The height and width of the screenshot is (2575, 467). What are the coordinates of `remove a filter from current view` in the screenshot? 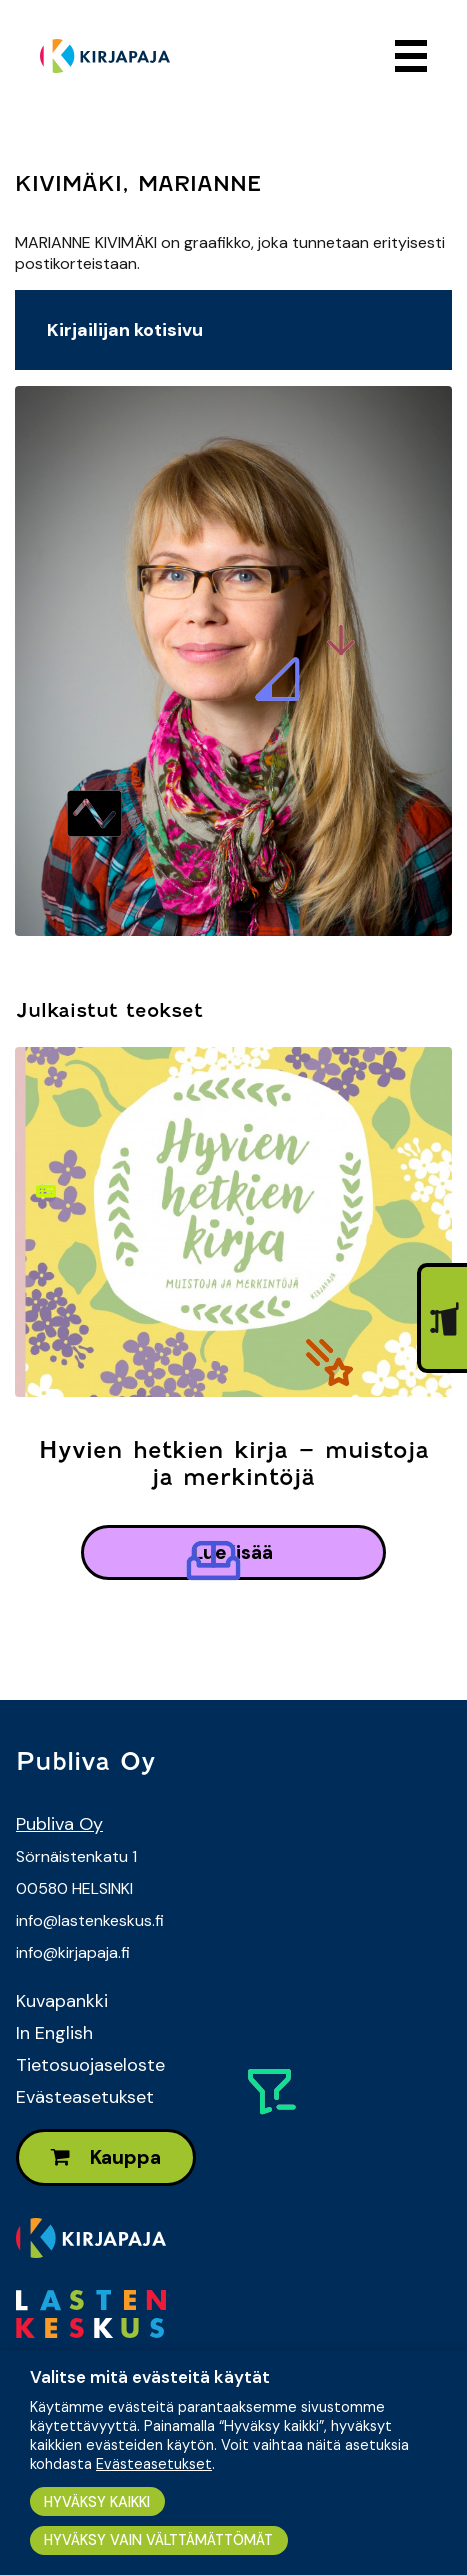 It's located at (269, 2090).